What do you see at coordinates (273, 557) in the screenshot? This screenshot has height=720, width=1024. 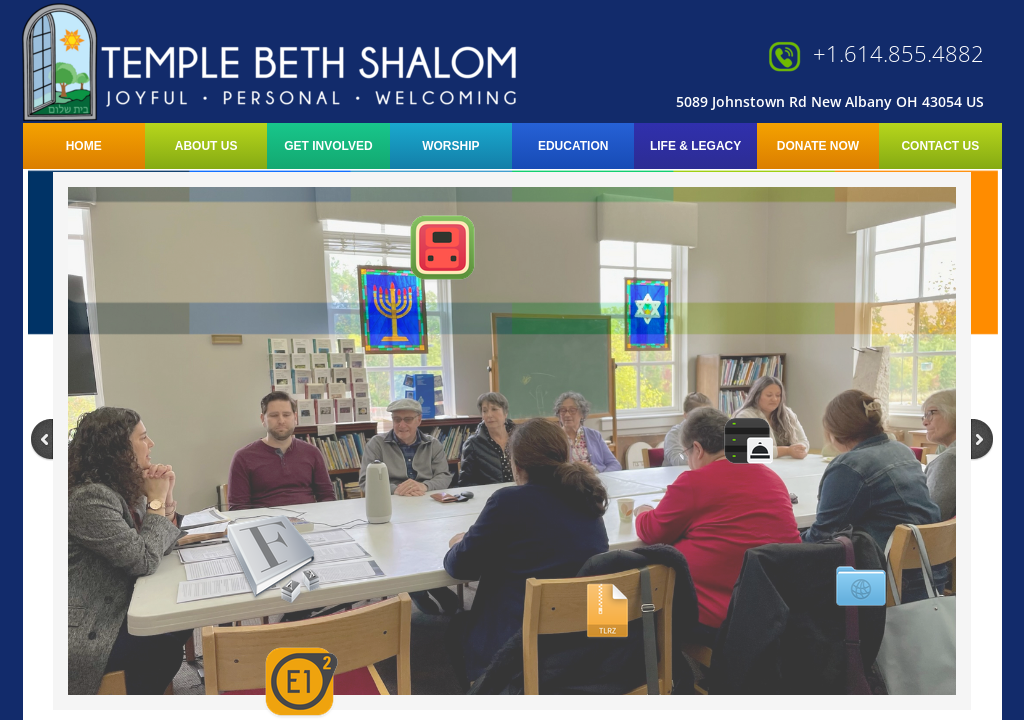 I see `font notification or typography-related system alert` at bounding box center [273, 557].